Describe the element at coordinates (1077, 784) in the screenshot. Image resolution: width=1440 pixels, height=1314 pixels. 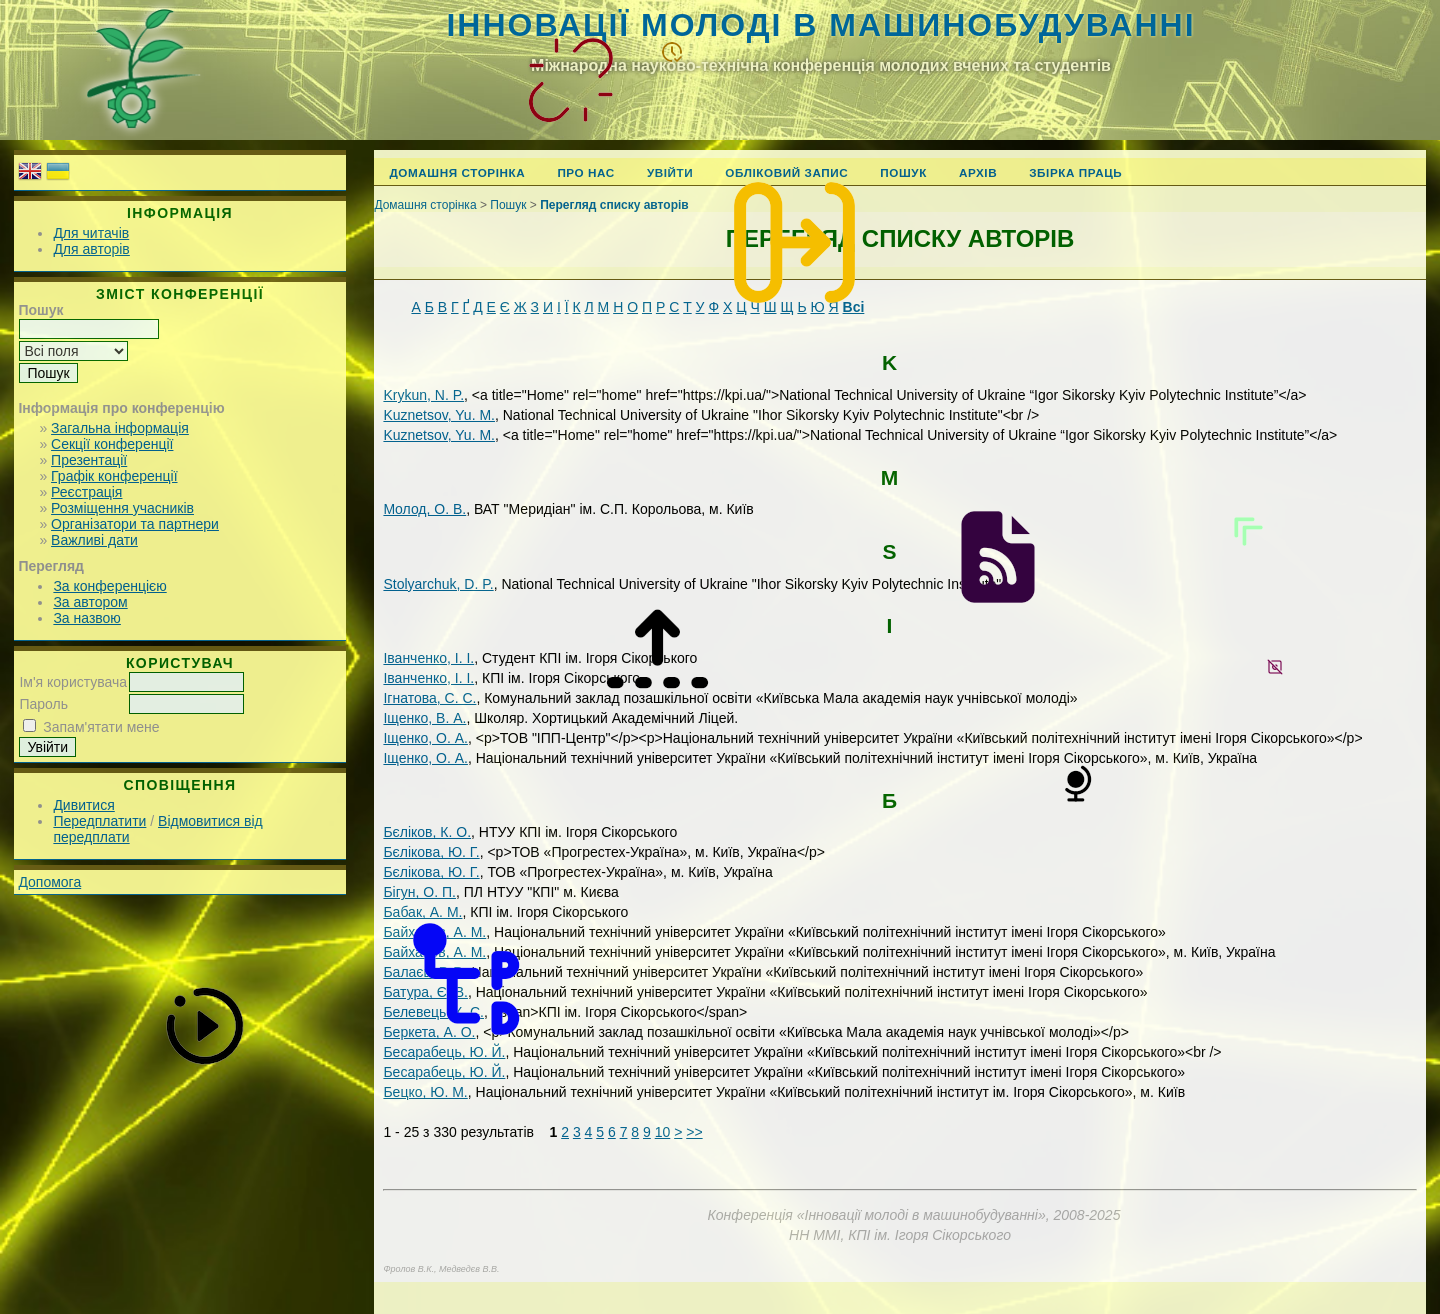
I see `switch to global or worldwide view` at that location.